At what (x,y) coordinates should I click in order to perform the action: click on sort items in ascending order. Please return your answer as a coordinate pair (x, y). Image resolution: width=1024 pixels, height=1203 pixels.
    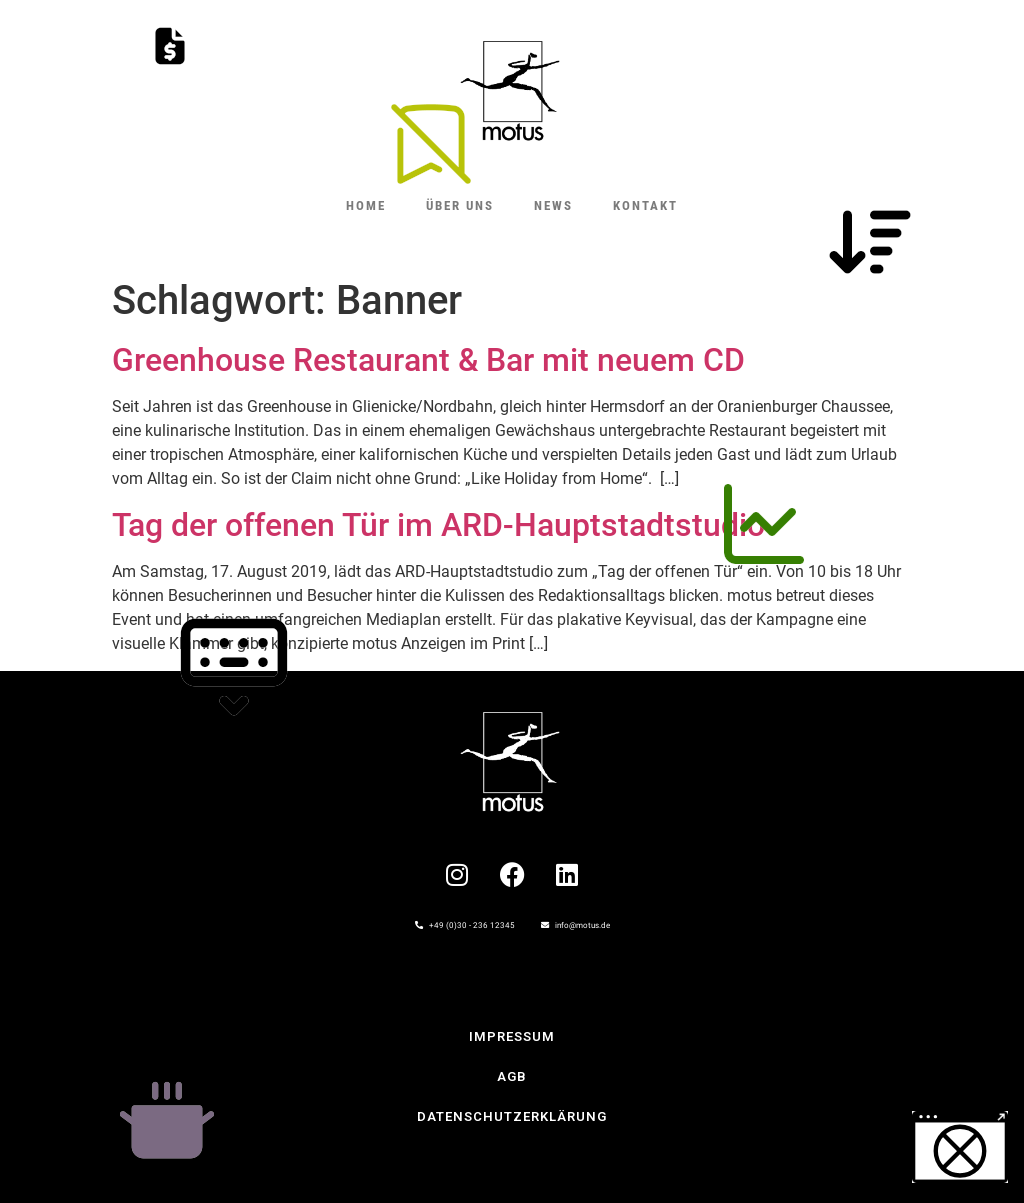
    Looking at the image, I should click on (870, 242).